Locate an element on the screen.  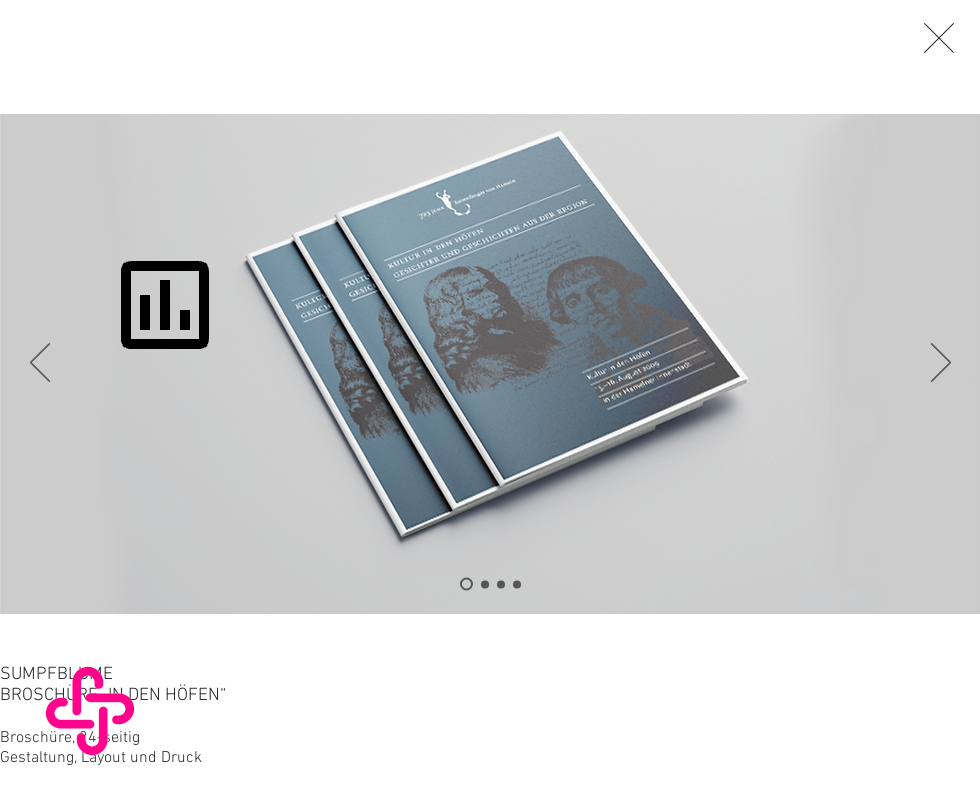
view analytics and reports is located at coordinates (165, 305).